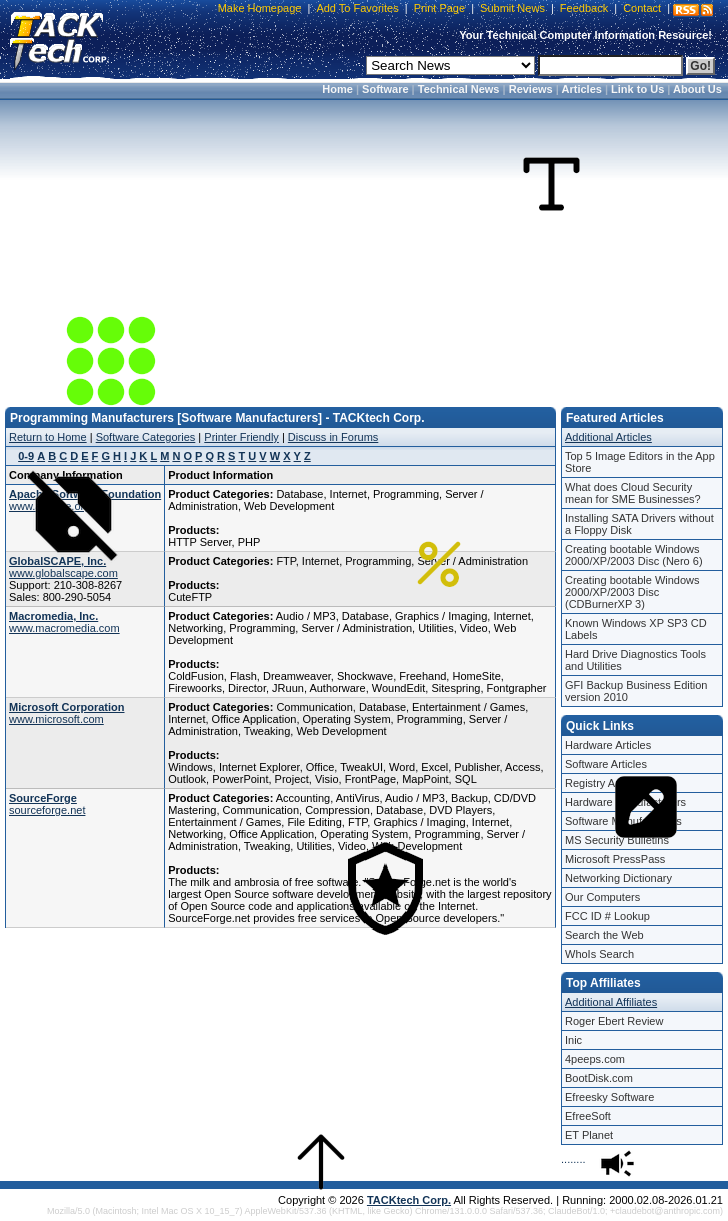  I want to click on scroll to top of page, so click(321, 1162).